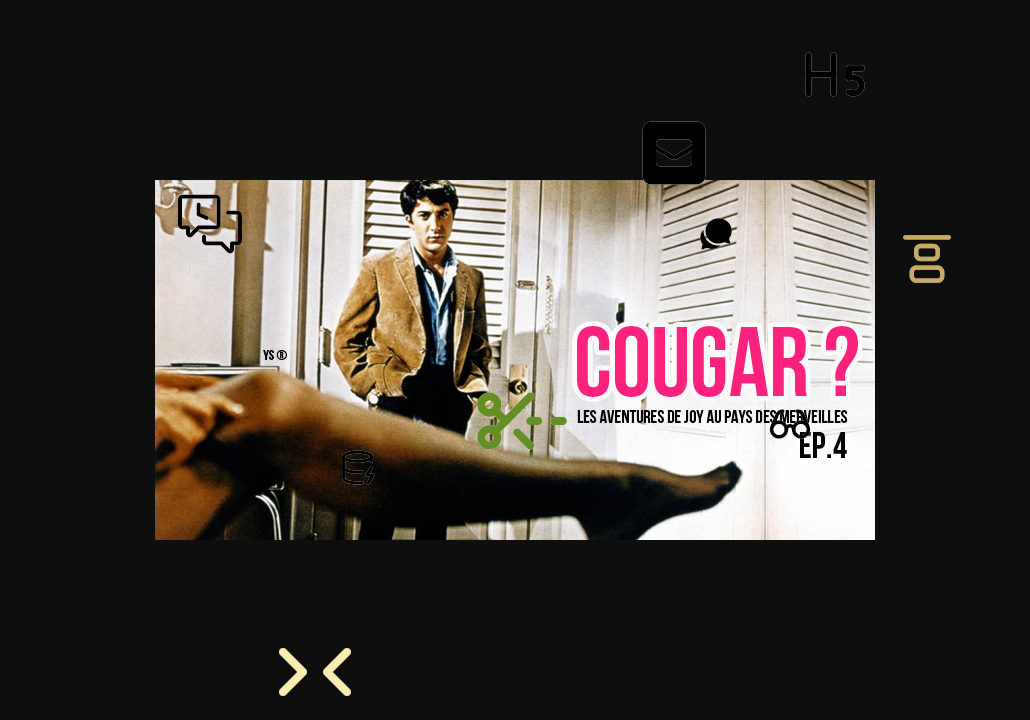  Describe the element at coordinates (833, 74) in the screenshot. I see `format text as heading level 5` at that location.